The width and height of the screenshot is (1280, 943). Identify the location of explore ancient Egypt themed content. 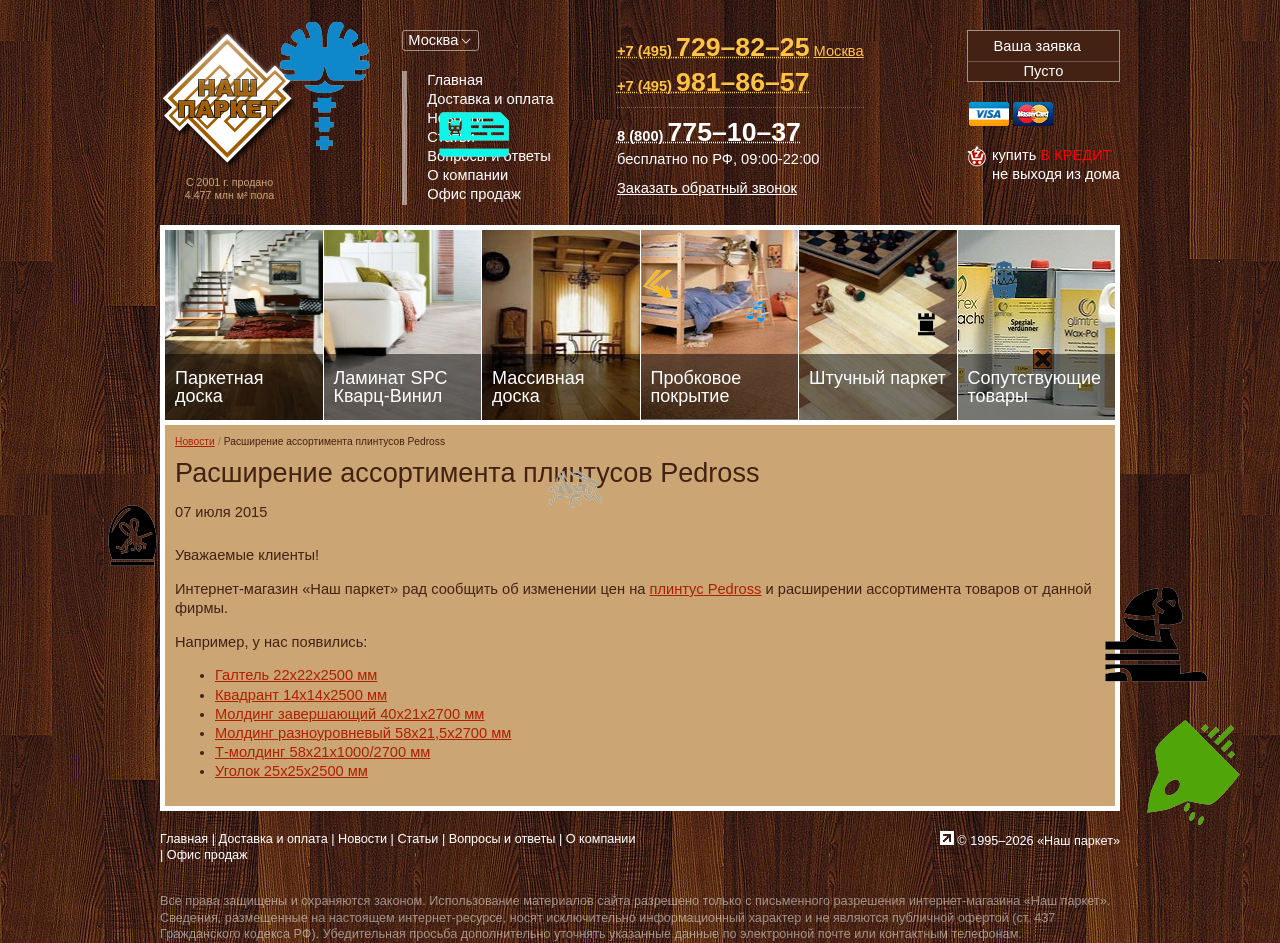
(1156, 630).